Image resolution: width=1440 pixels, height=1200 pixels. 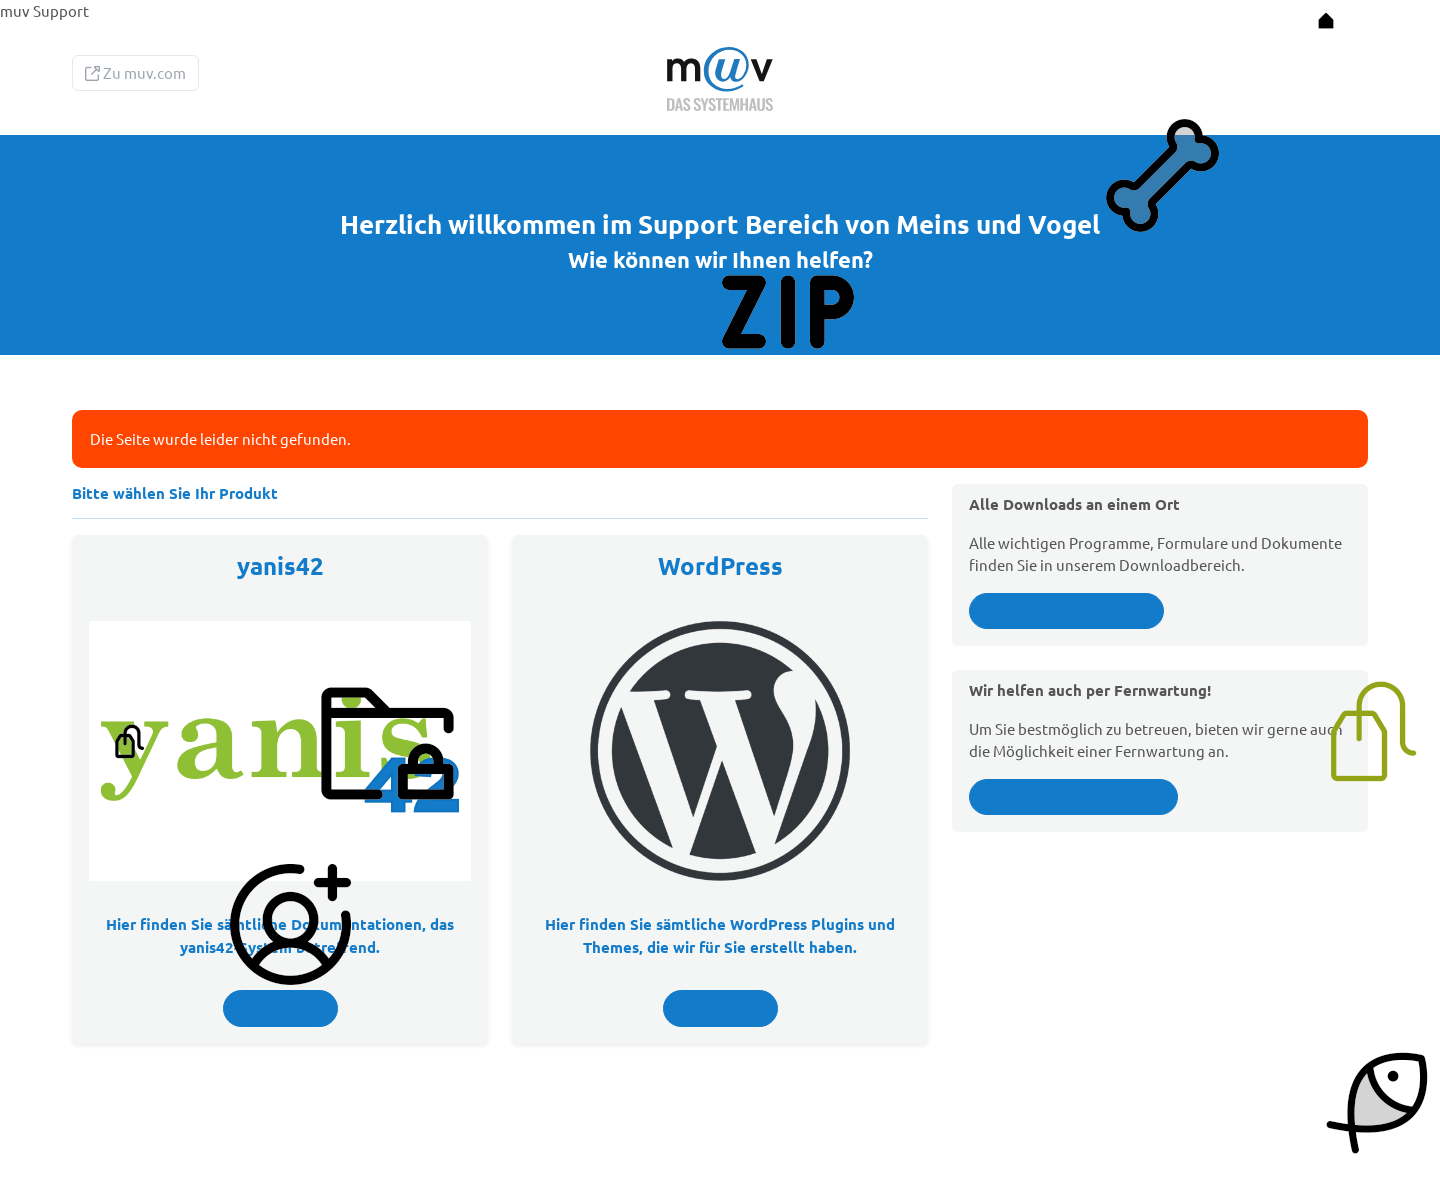 What do you see at coordinates (1162, 175) in the screenshot?
I see `access pet-related features or settings` at bounding box center [1162, 175].